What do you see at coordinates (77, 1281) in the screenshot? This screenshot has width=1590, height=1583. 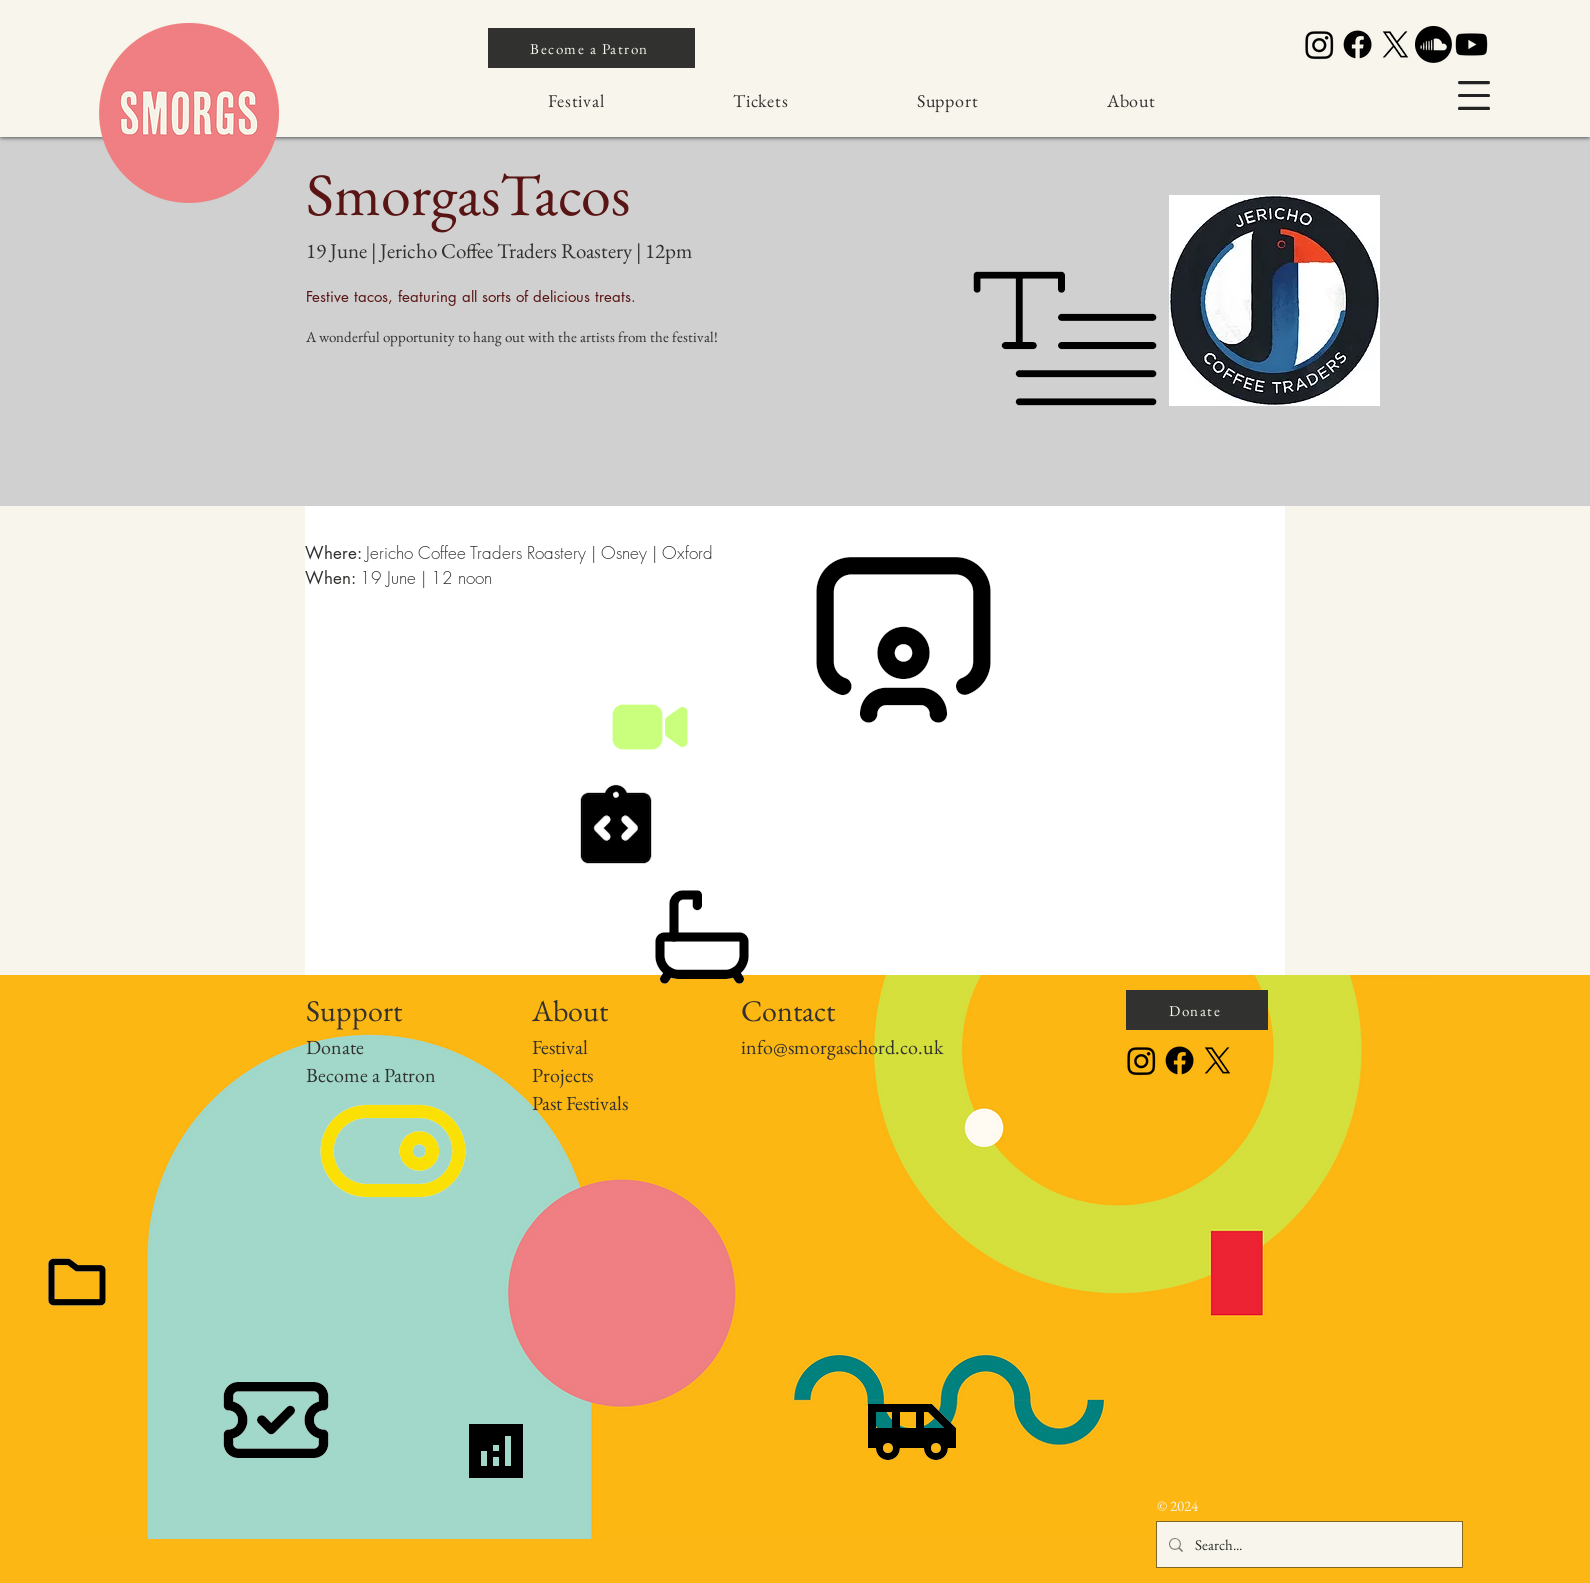 I see `open file folder` at bounding box center [77, 1281].